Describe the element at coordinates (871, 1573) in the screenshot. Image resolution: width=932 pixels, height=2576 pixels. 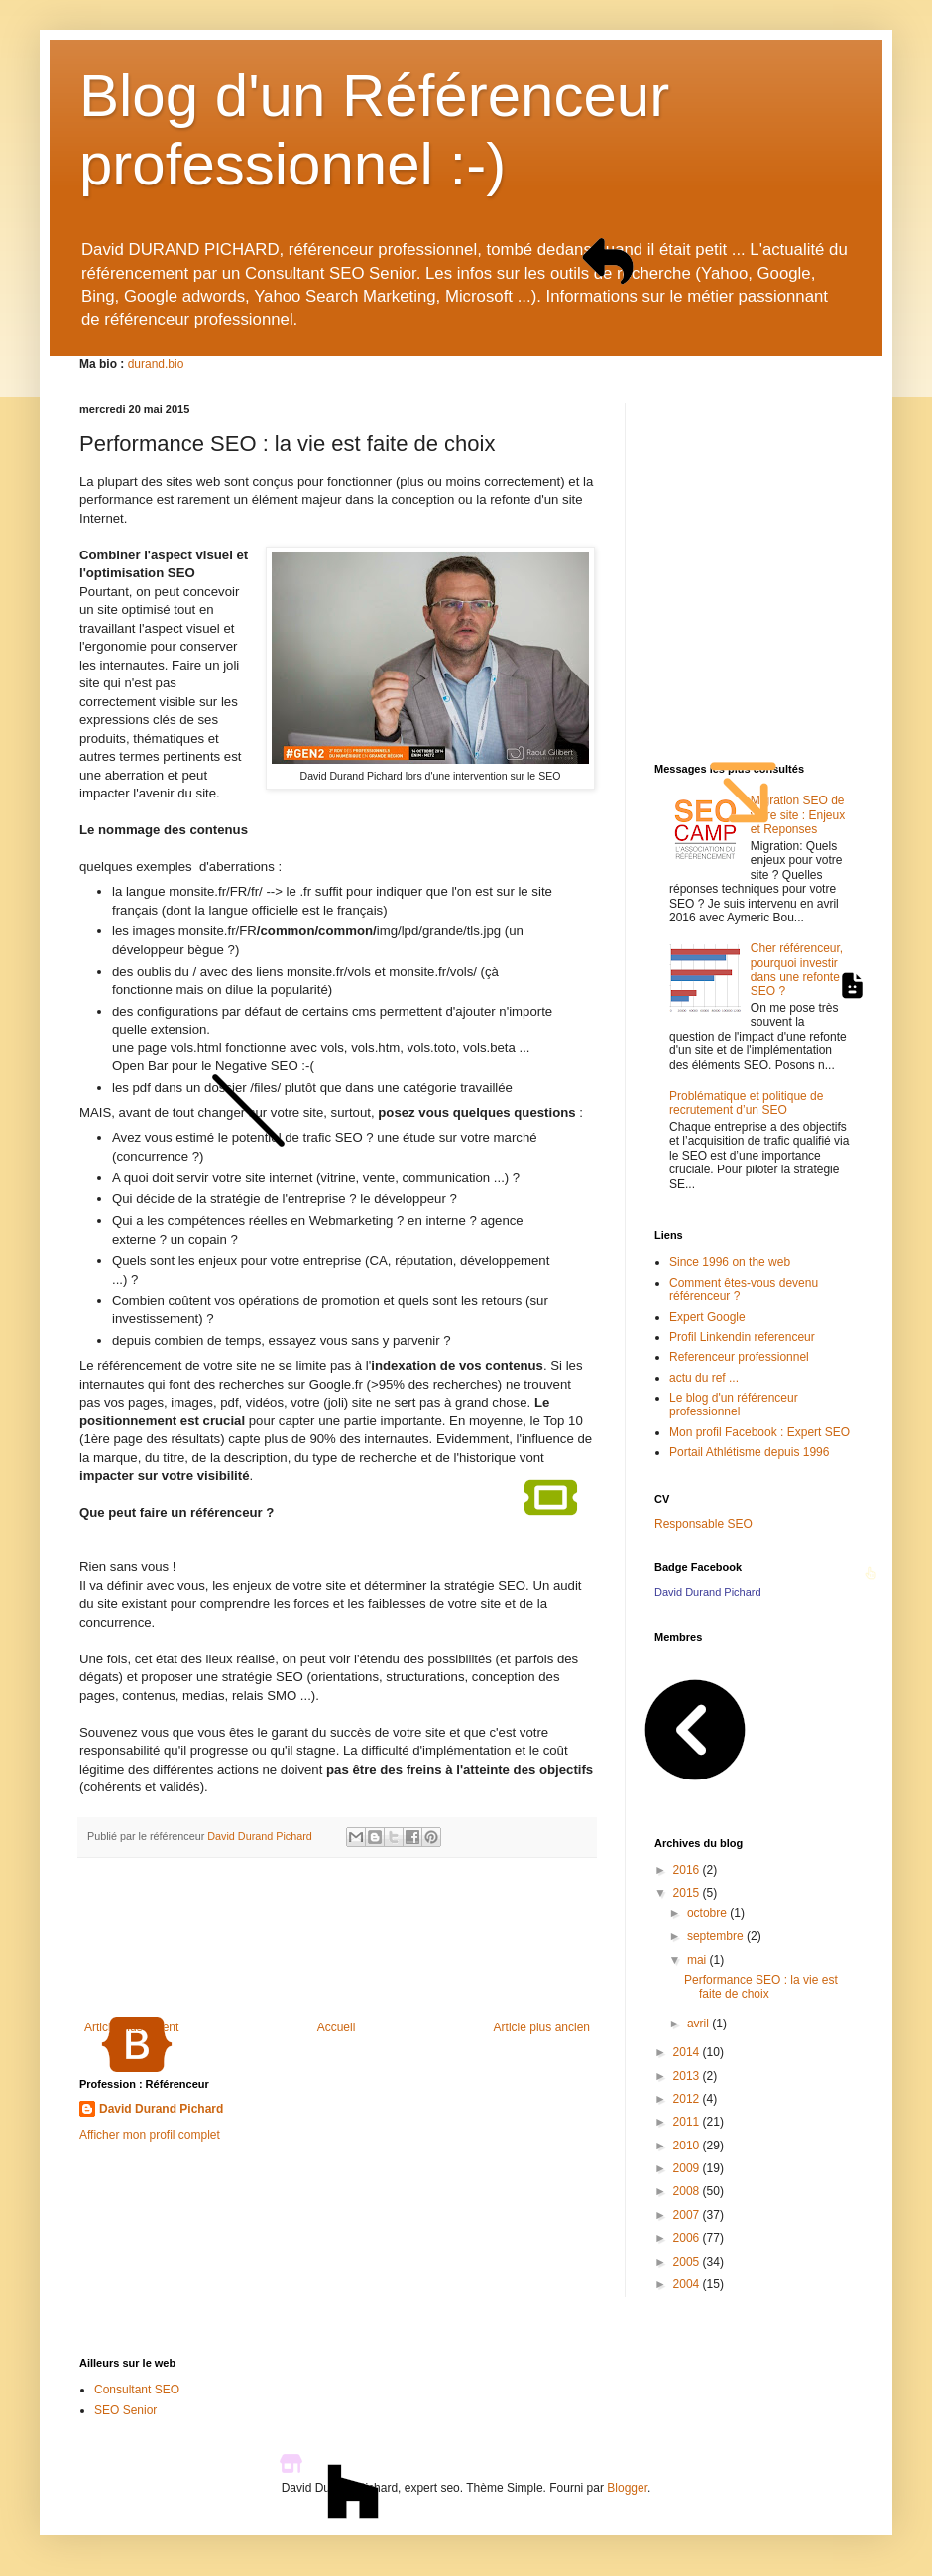
I see `tap or click to select` at that location.